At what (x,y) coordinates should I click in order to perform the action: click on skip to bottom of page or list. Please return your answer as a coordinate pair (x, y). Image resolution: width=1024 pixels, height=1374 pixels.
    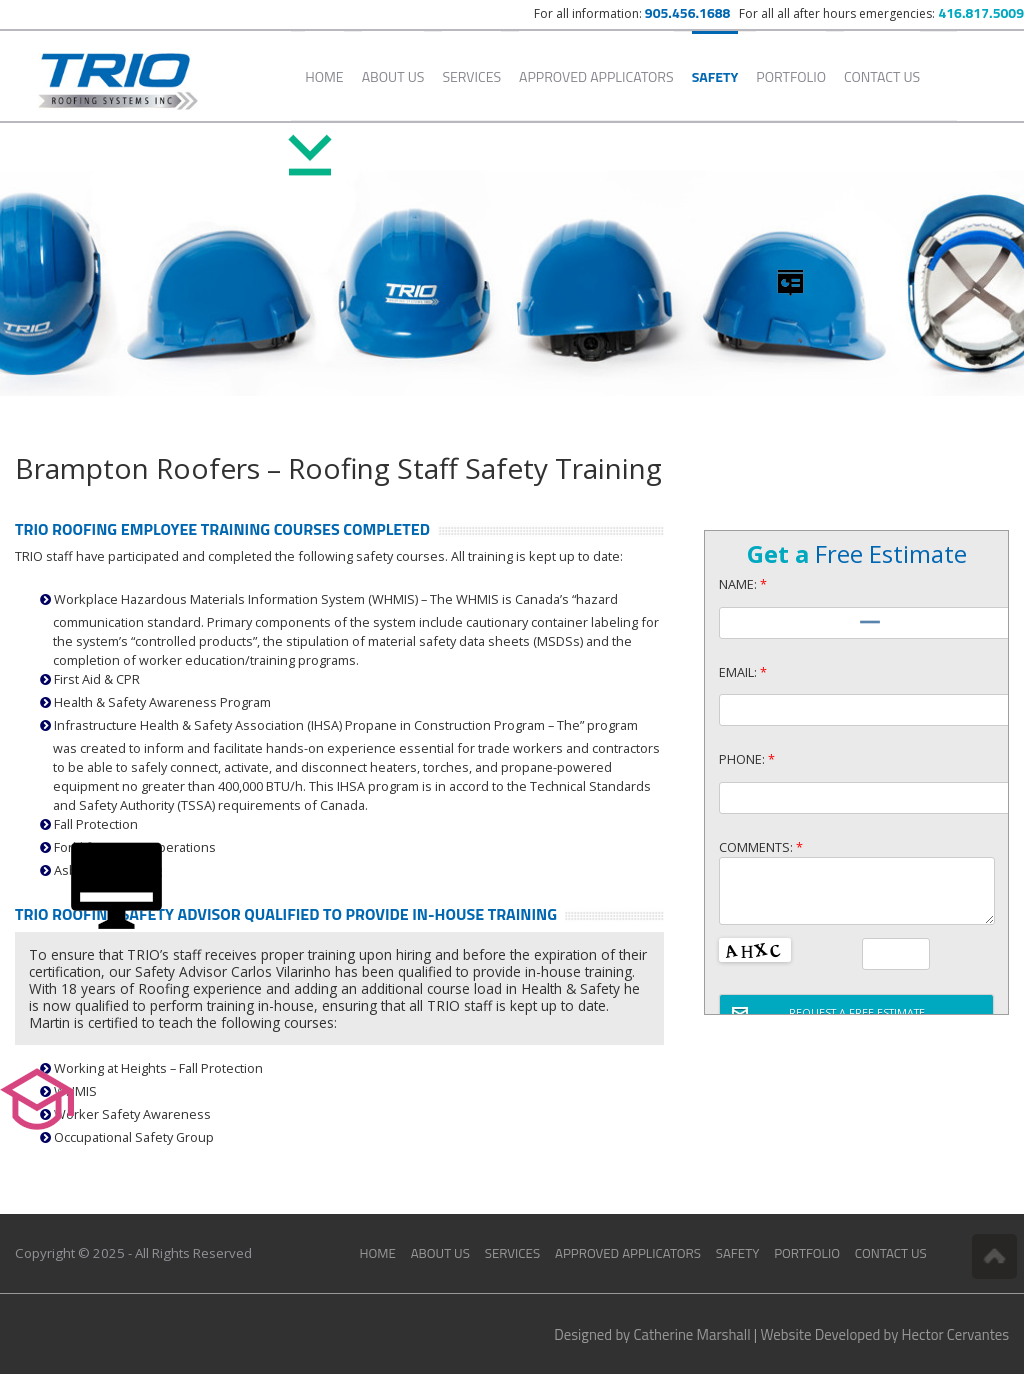
    Looking at the image, I should click on (310, 158).